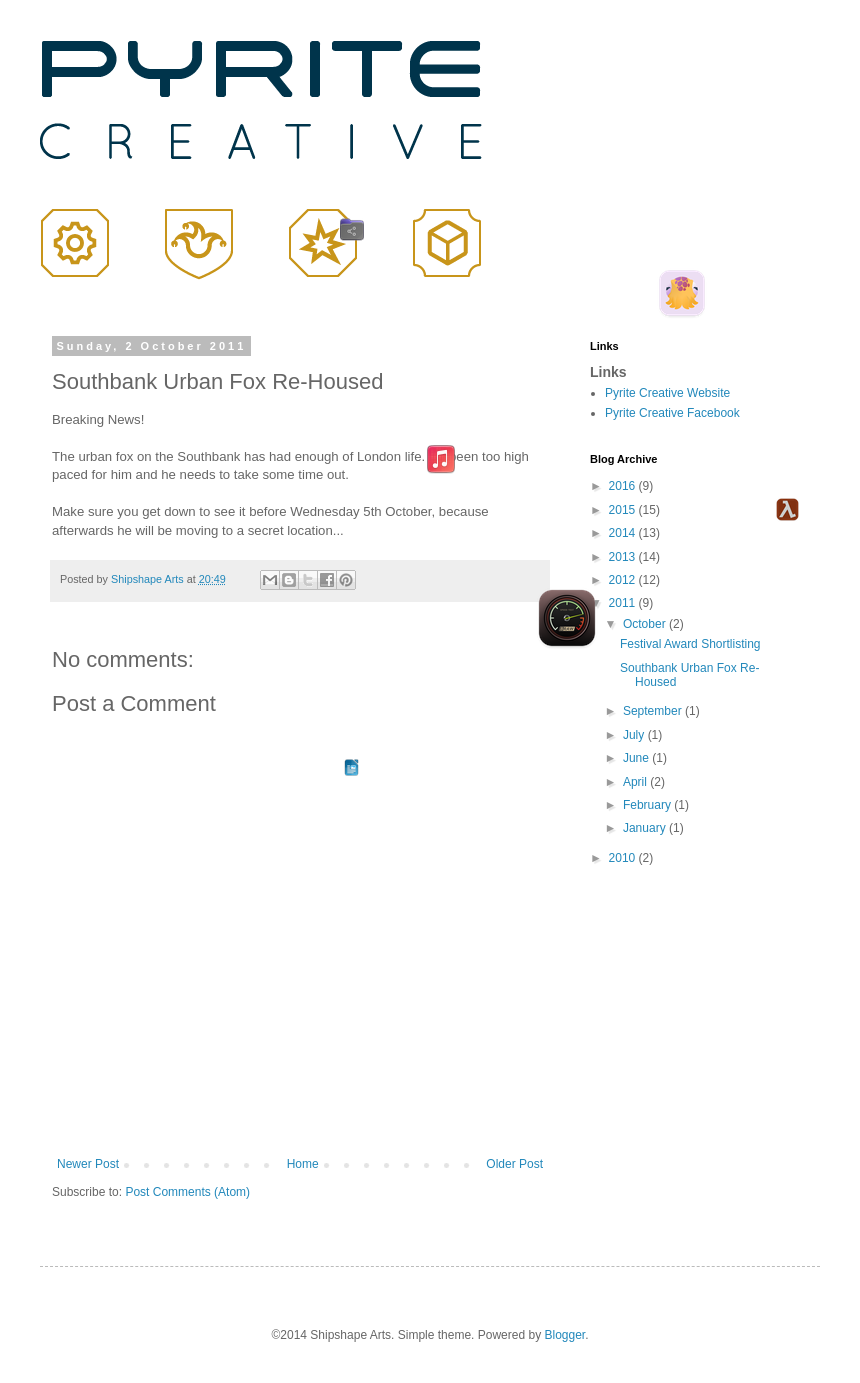  Describe the element at coordinates (682, 293) in the screenshot. I see `open the cuttlefish icon viewer app` at that location.